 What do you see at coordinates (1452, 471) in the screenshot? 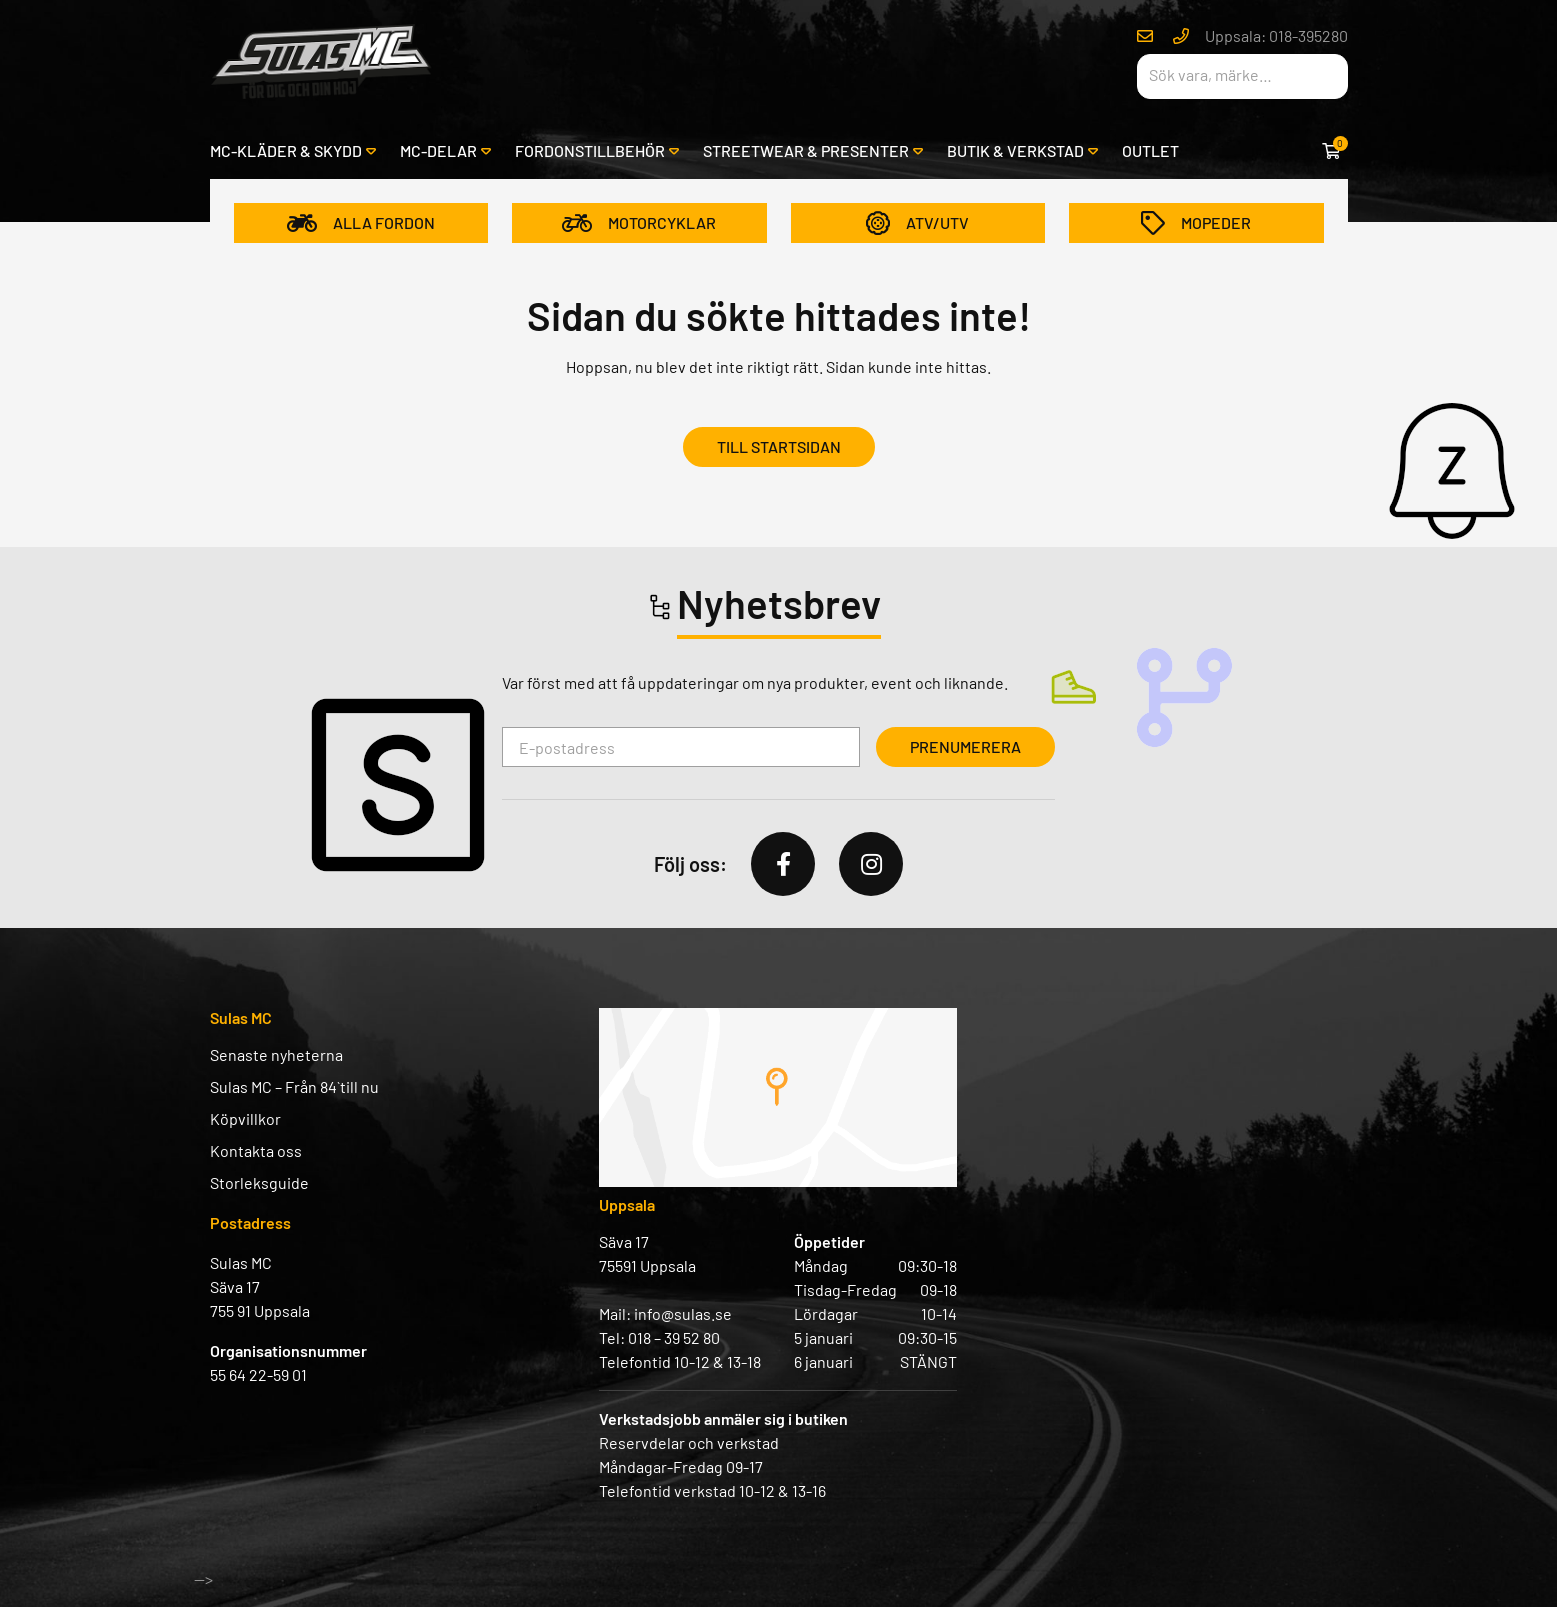
I see `enable sleep or snooze mode for notifications` at bounding box center [1452, 471].